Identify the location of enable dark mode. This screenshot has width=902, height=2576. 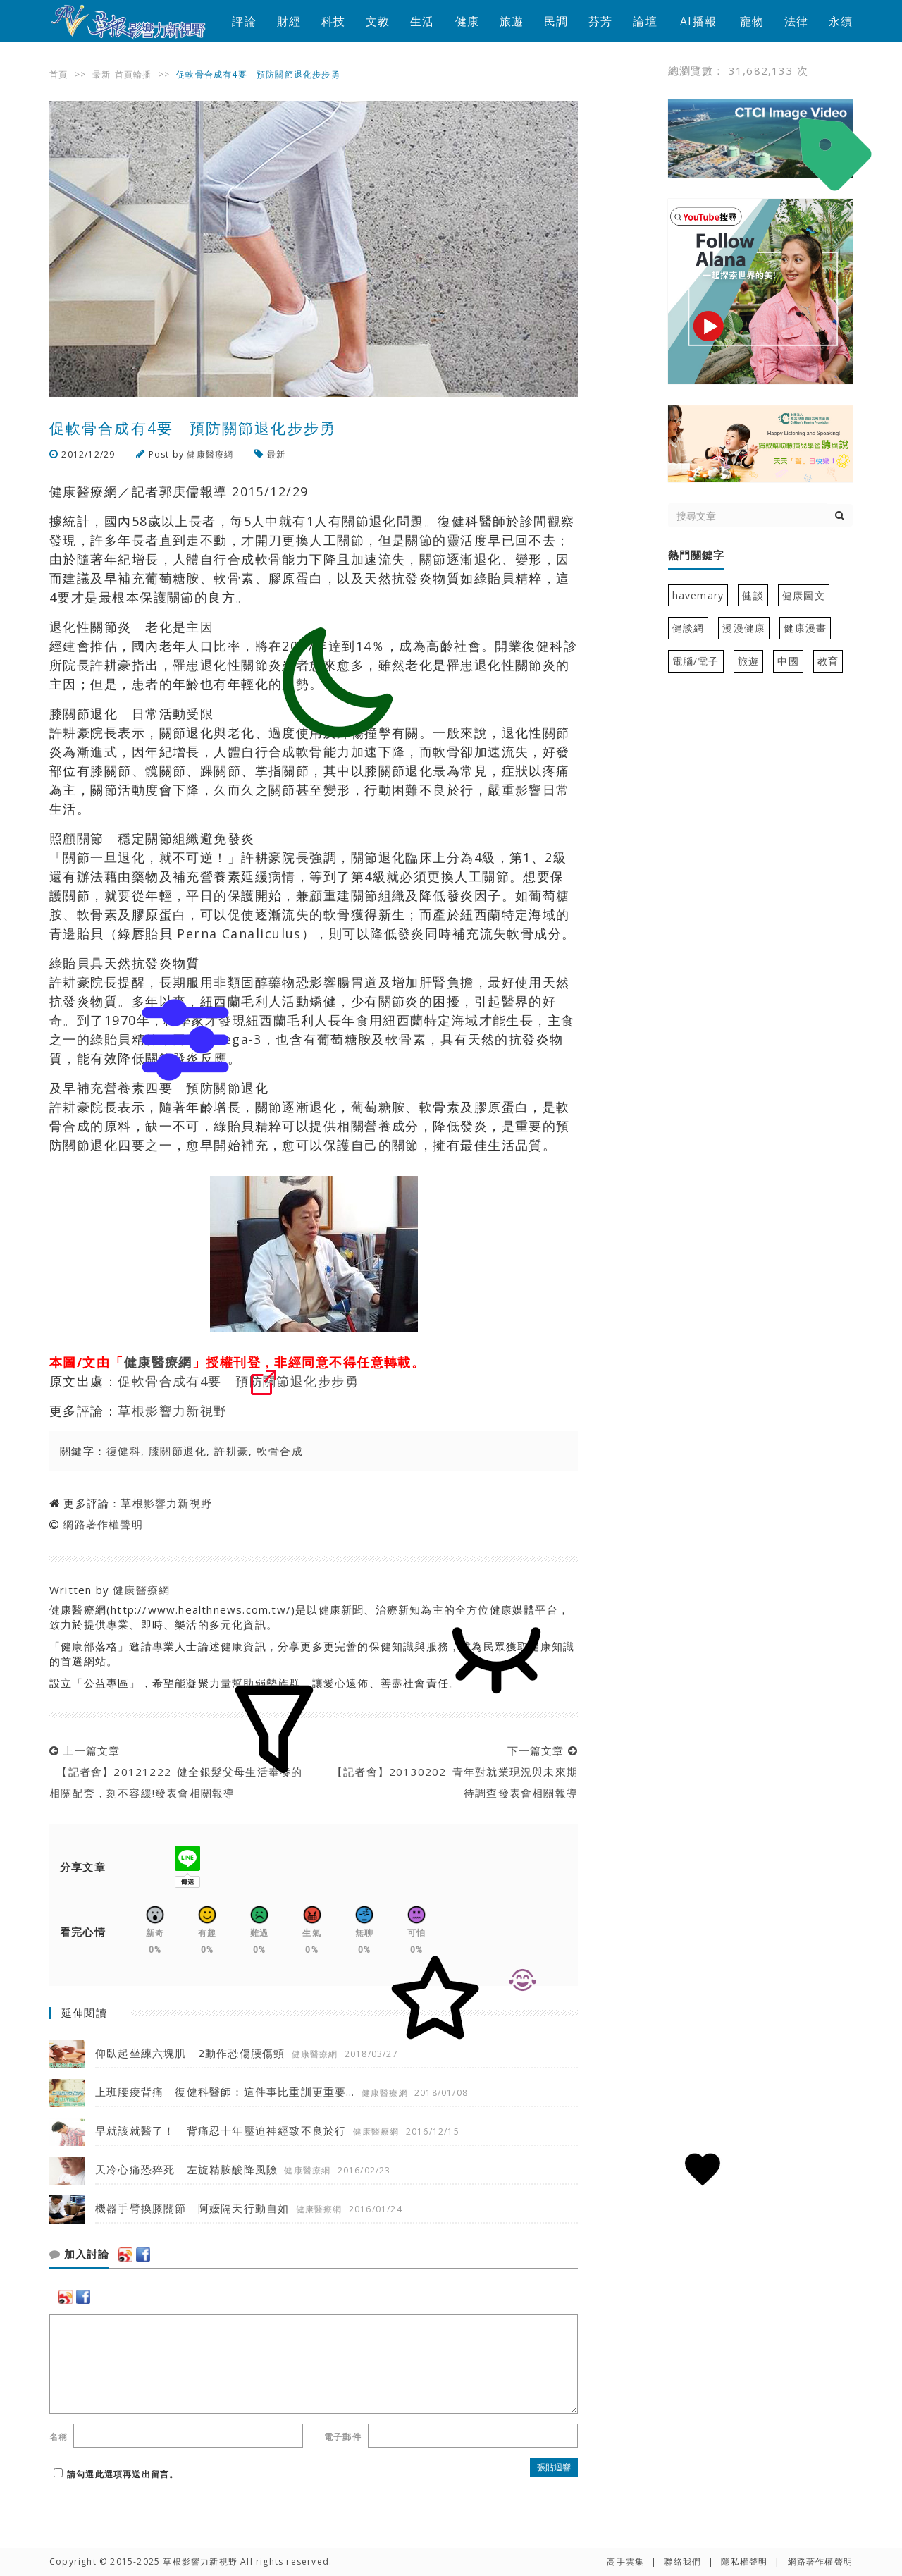
(338, 682).